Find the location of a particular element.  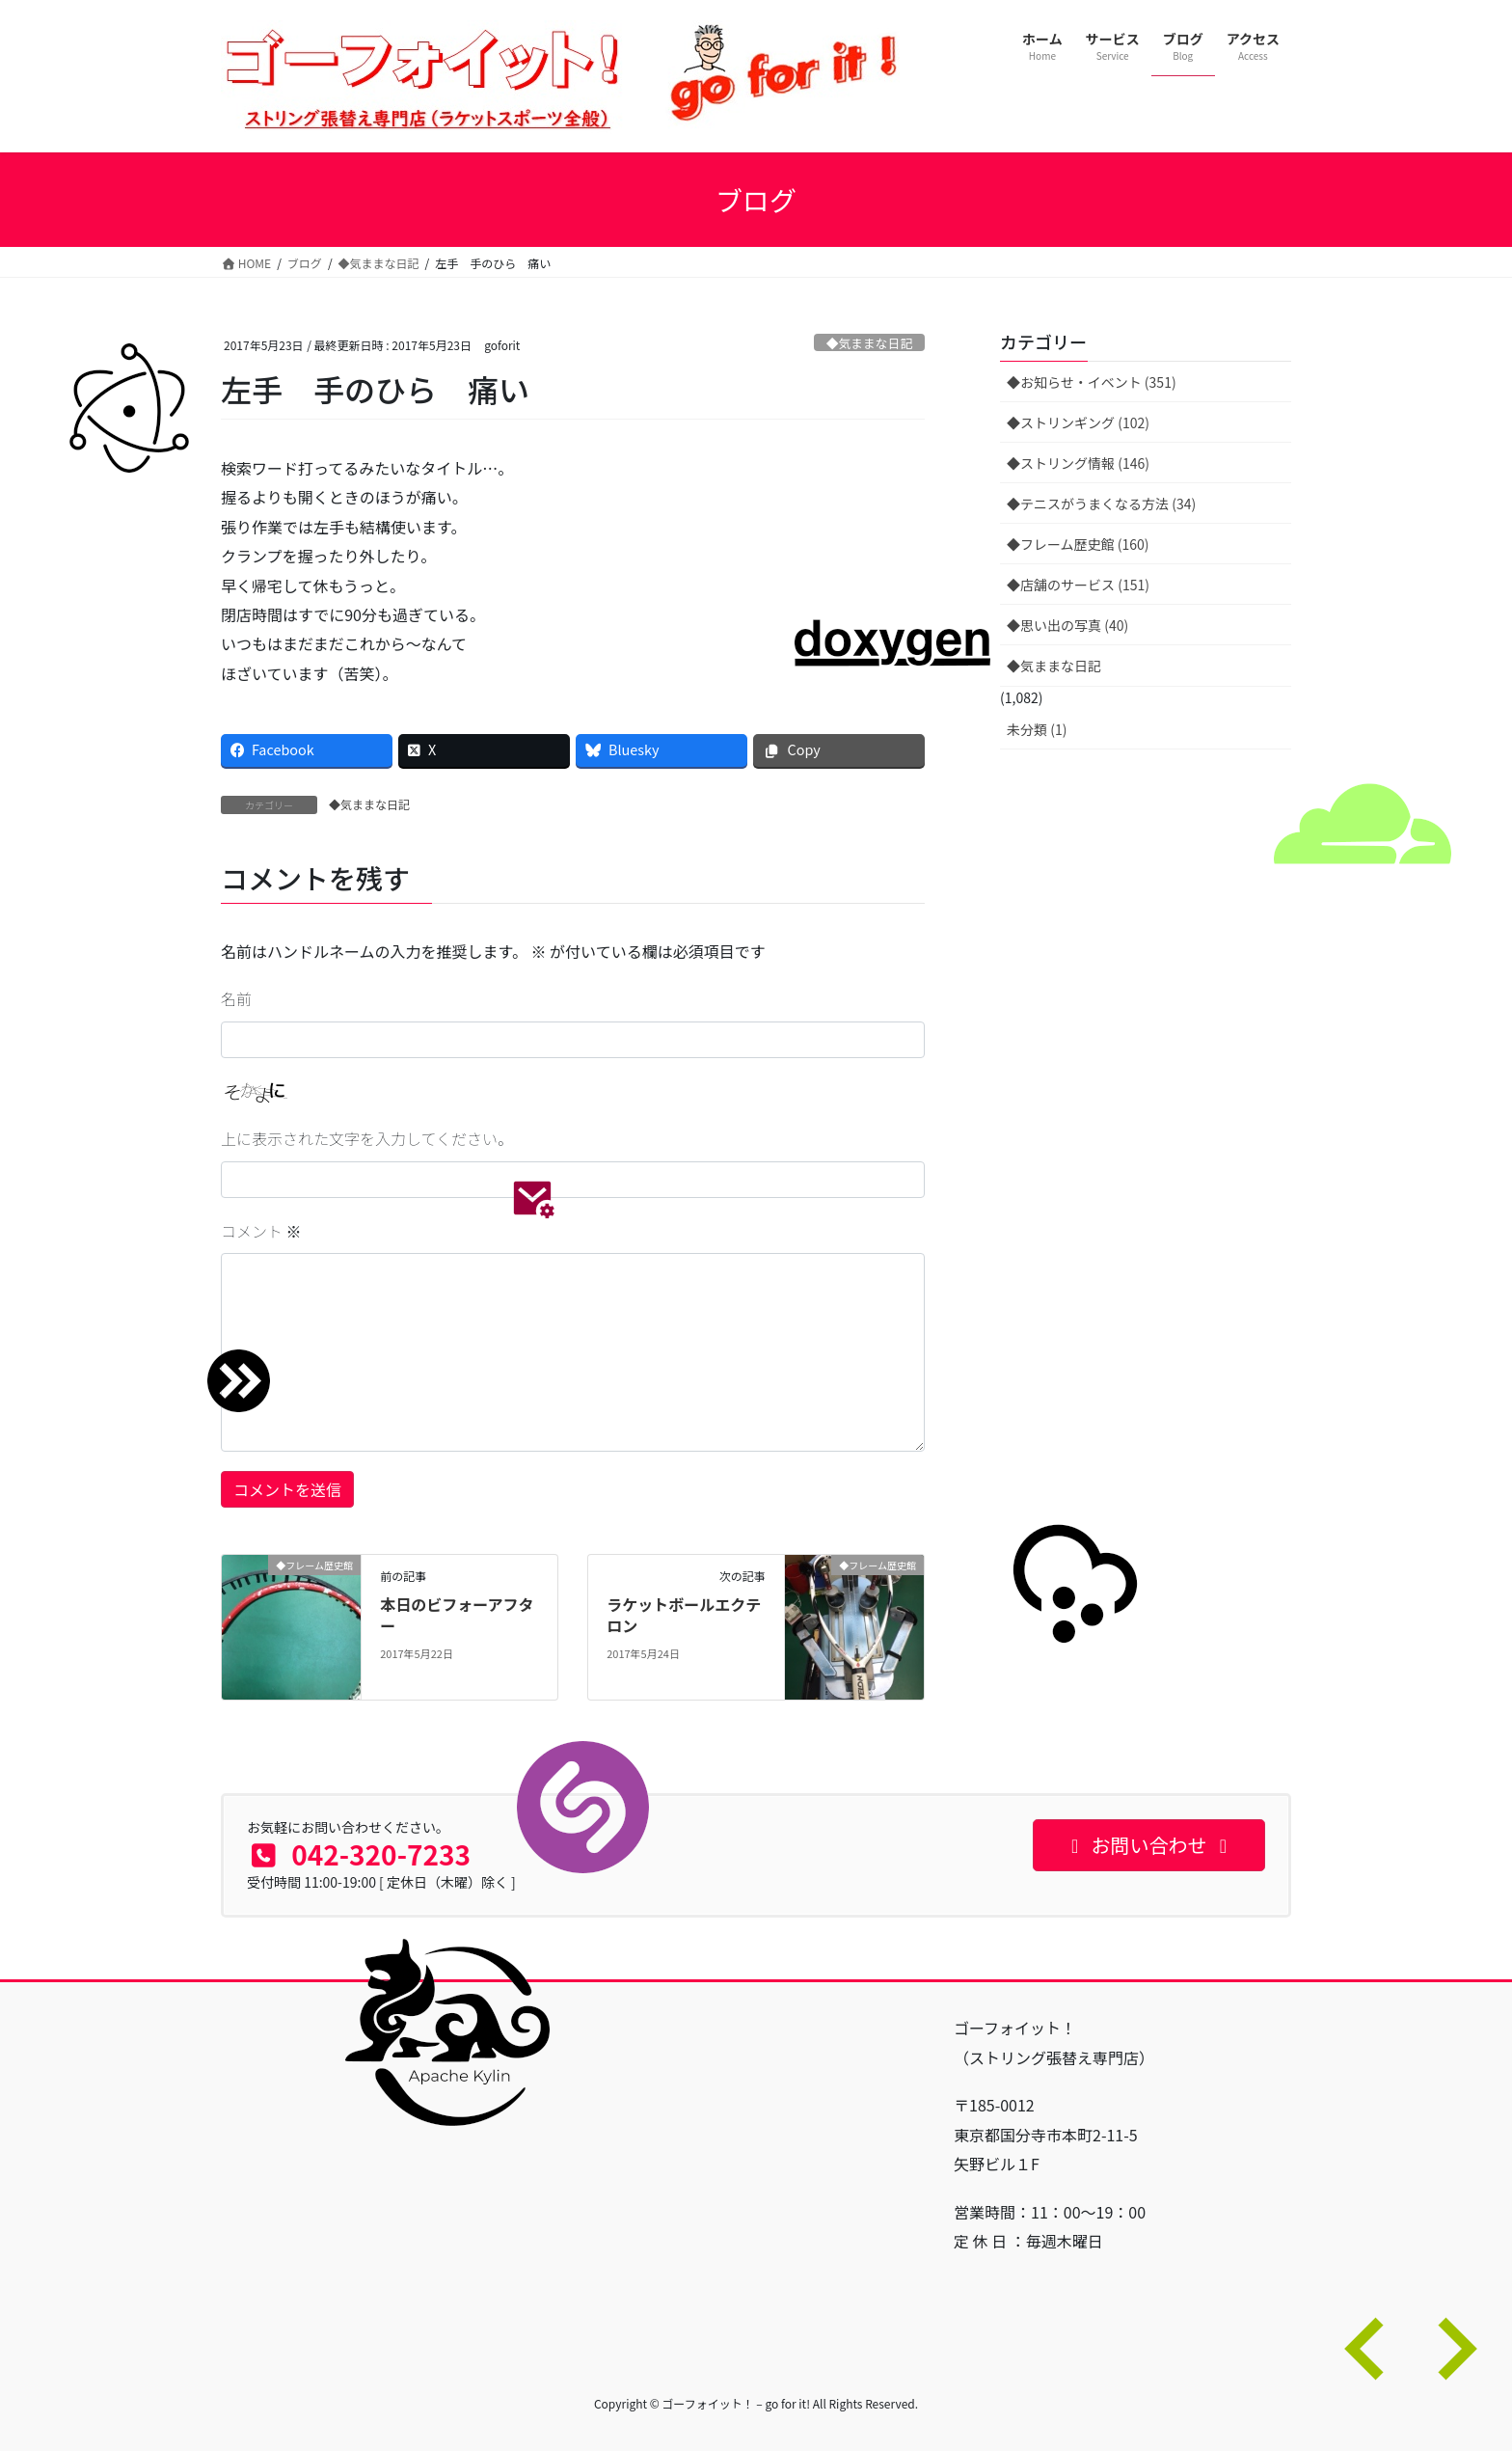

Apache Kylin project logo is located at coordinates (447, 2032).